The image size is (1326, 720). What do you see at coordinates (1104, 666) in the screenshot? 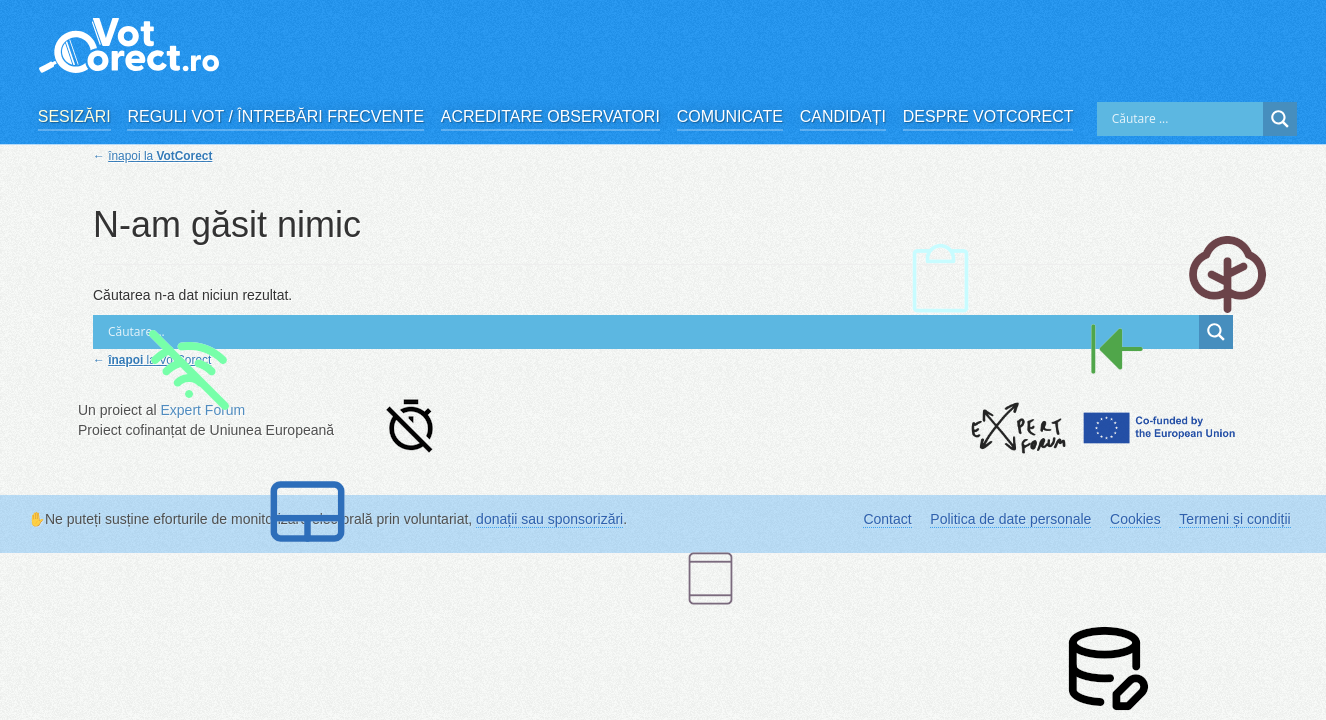
I see `edit database settings or content` at bounding box center [1104, 666].